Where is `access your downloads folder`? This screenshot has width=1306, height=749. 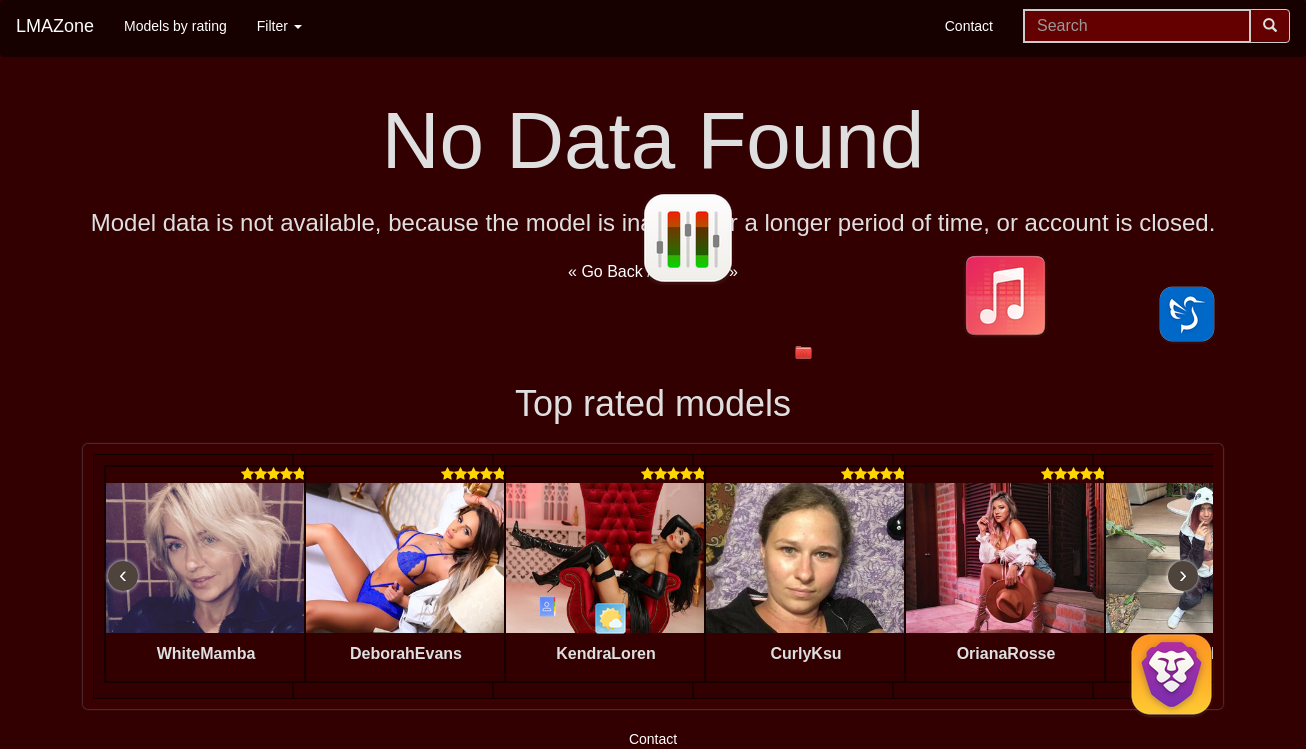 access your downloads folder is located at coordinates (803, 352).